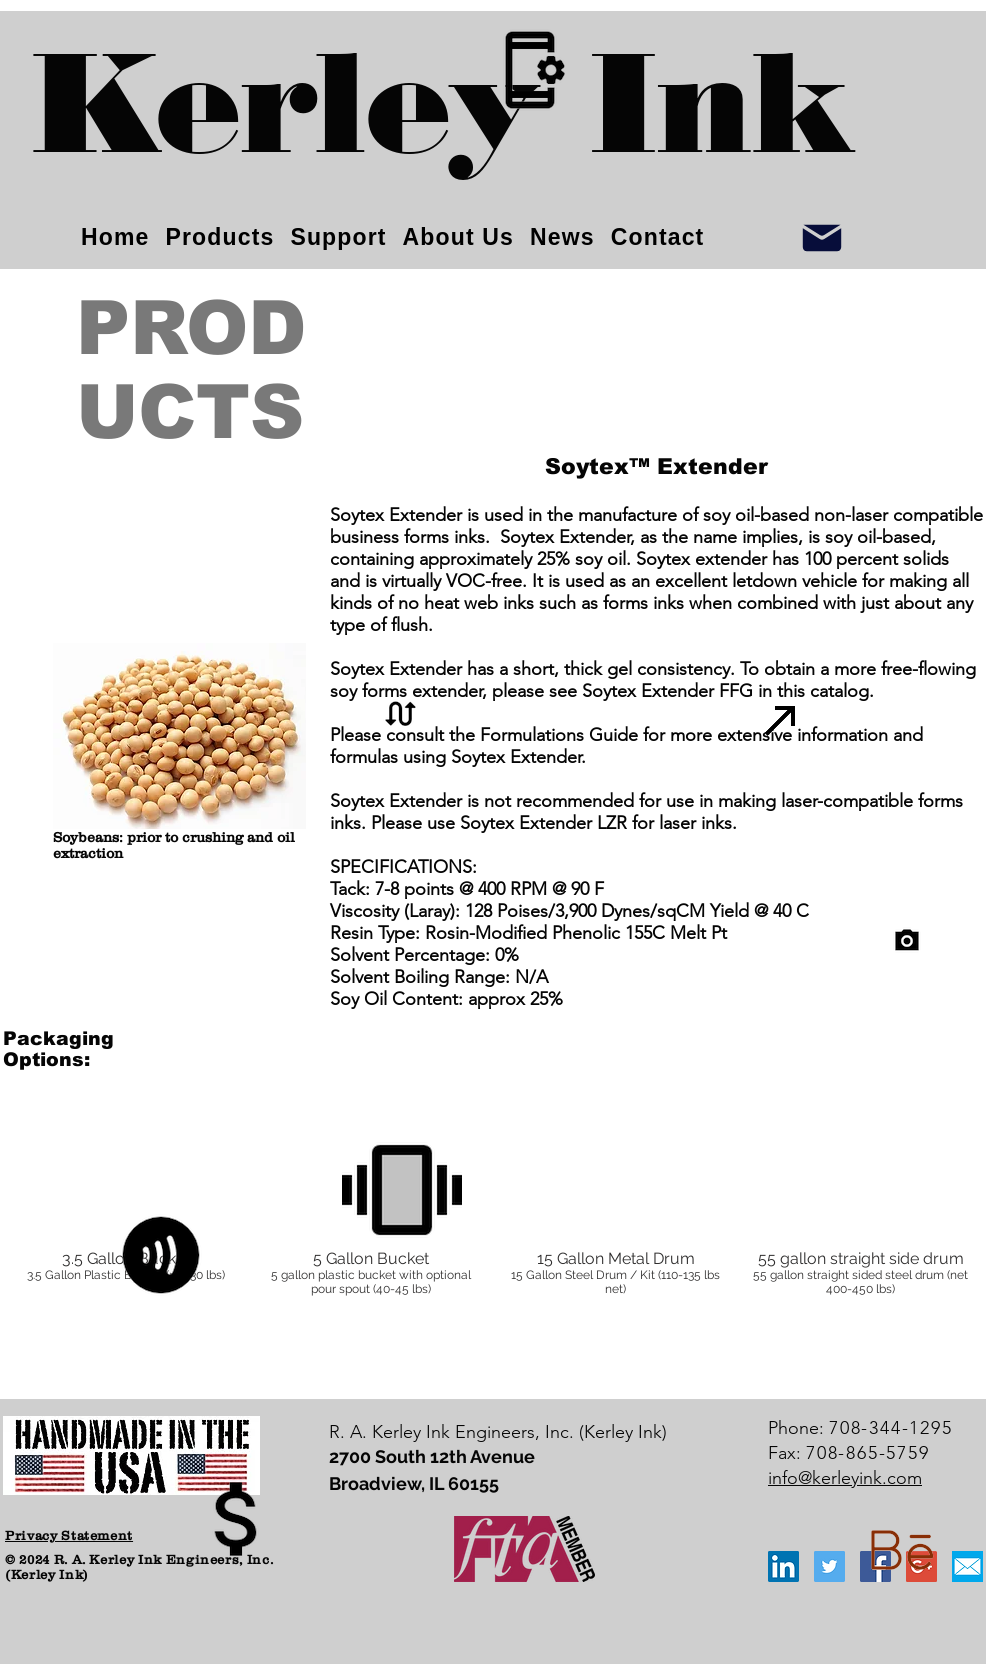  Describe the element at coordinates (400, 714) in the screenshot. I see `swap or switch between active calls` at that location.